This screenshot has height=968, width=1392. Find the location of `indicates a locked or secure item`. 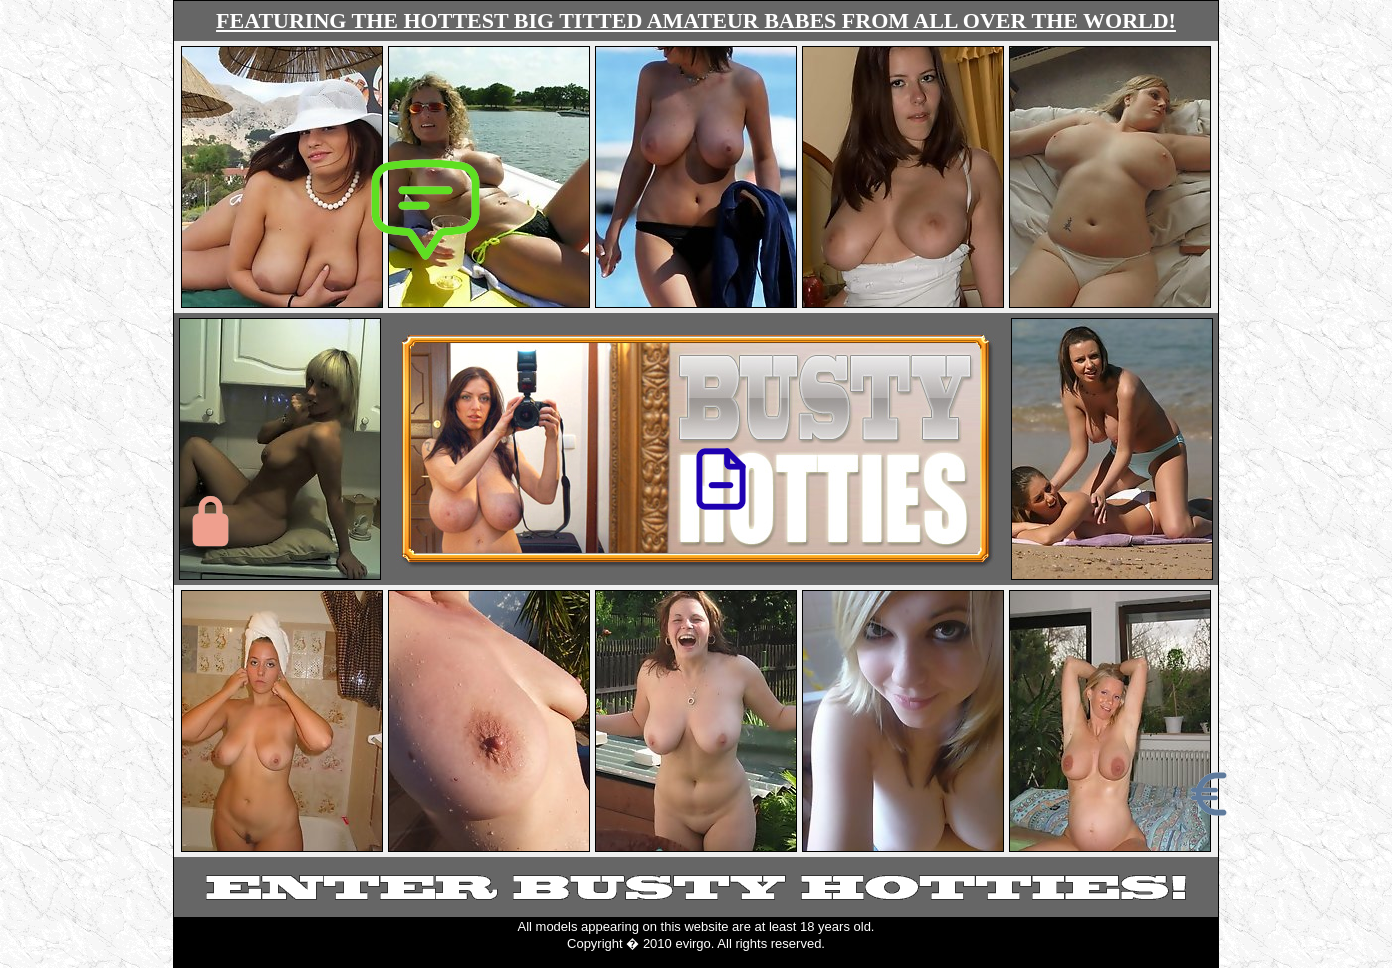

indicates a locked or secure item is located at coordinates (210, 522).